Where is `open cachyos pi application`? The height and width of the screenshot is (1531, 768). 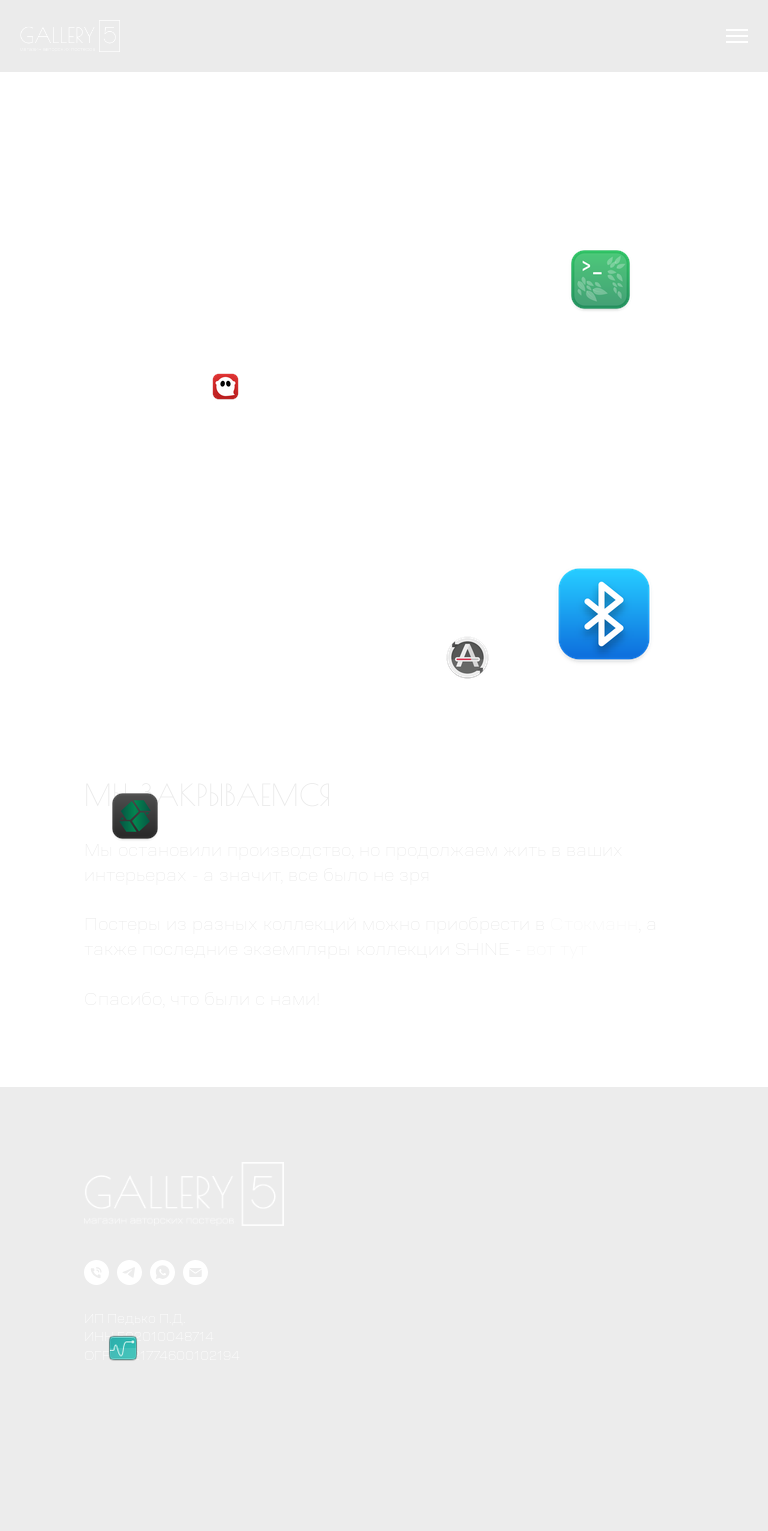 open cachyos pi application is located at coordinates (135, 816).